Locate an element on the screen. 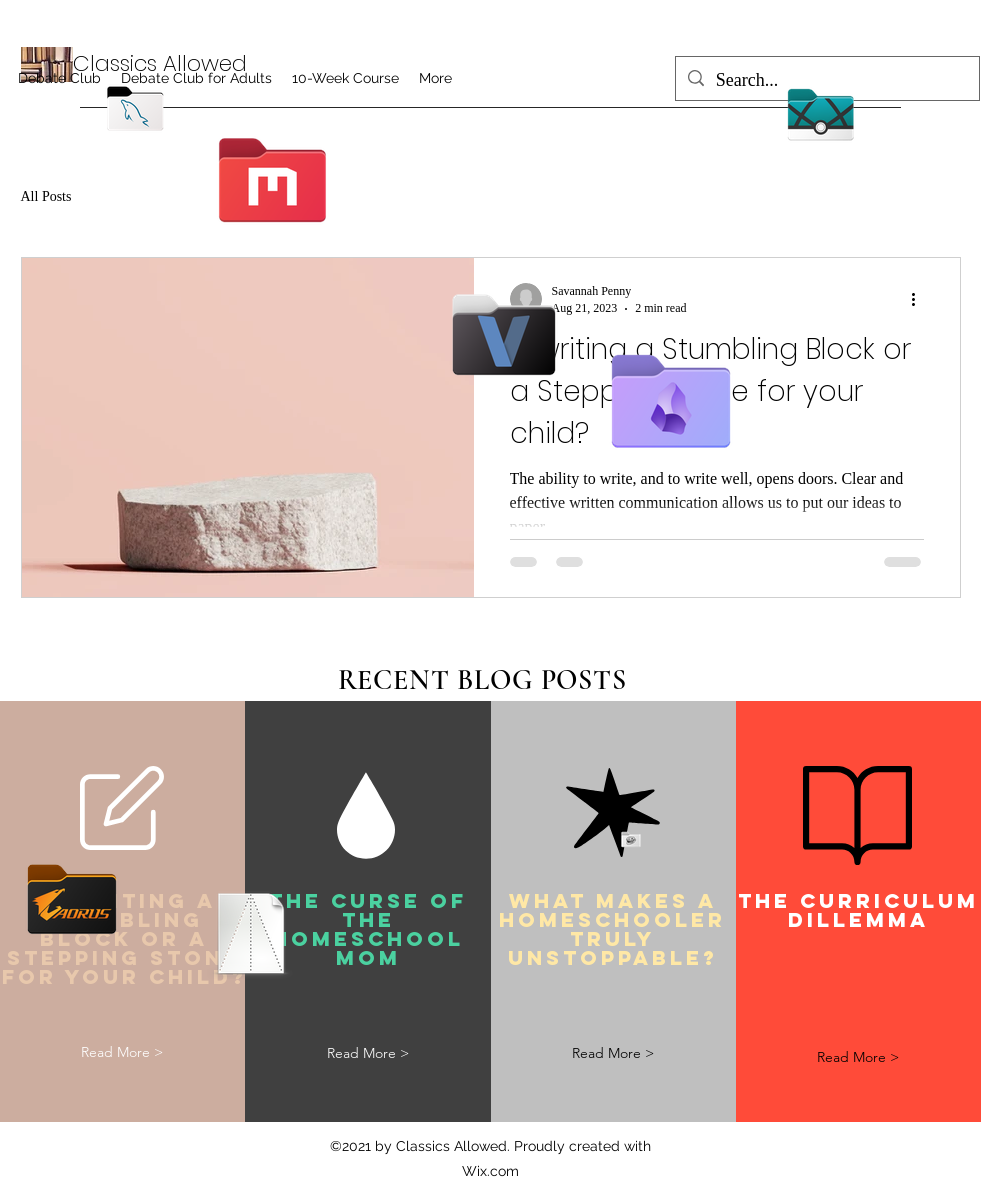 The width and height of the screenshot is (981, 1184). open folder containing files starting with "V" is located at coordinates (503, 337).